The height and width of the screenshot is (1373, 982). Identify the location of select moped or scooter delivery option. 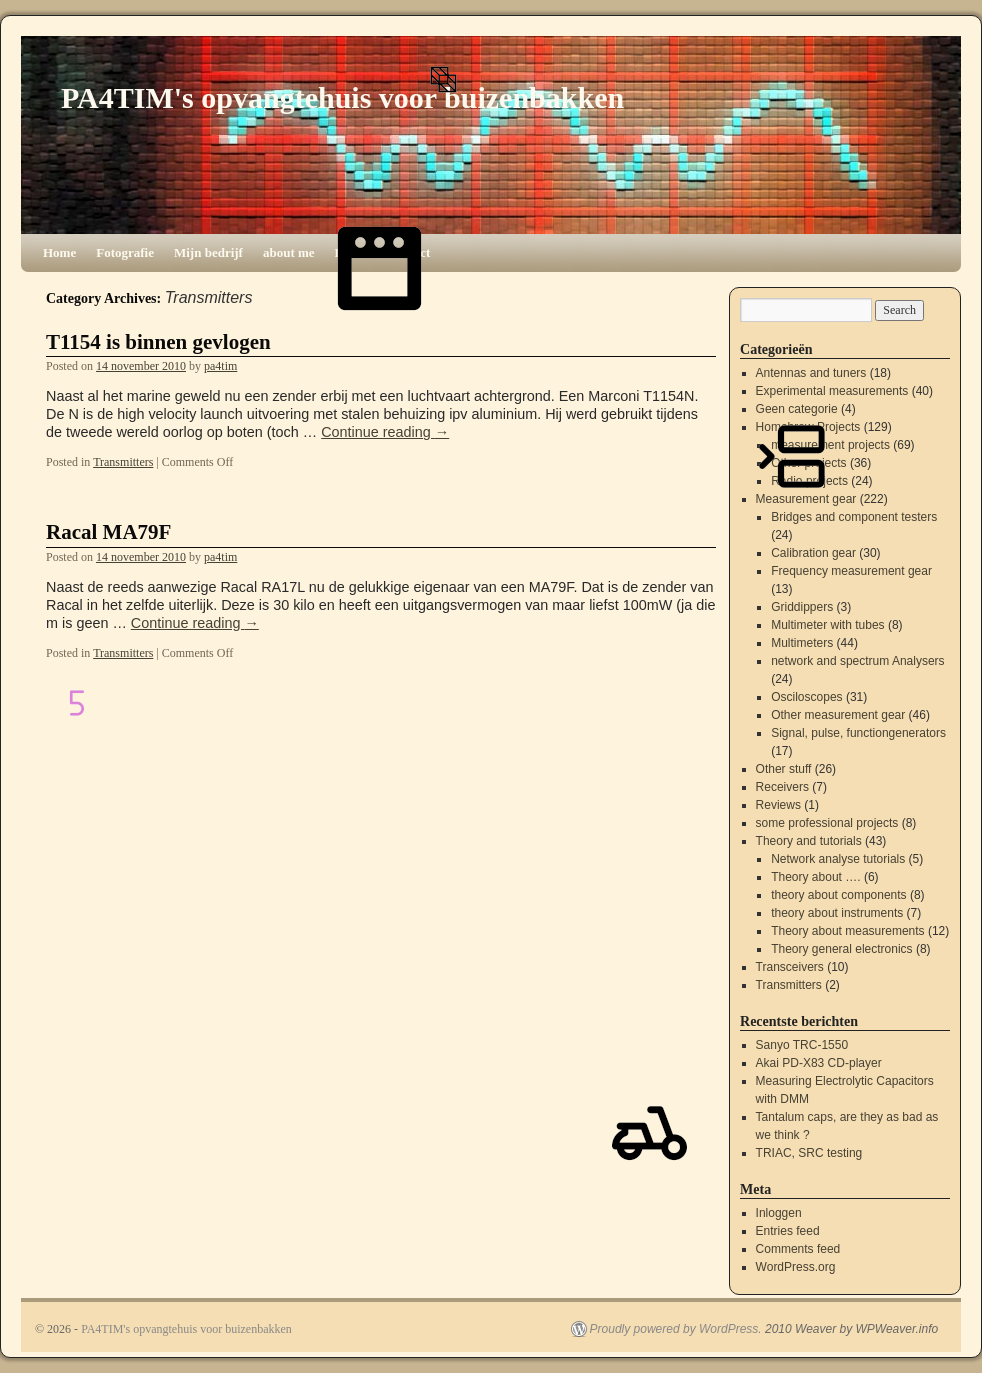
(649, 1135).